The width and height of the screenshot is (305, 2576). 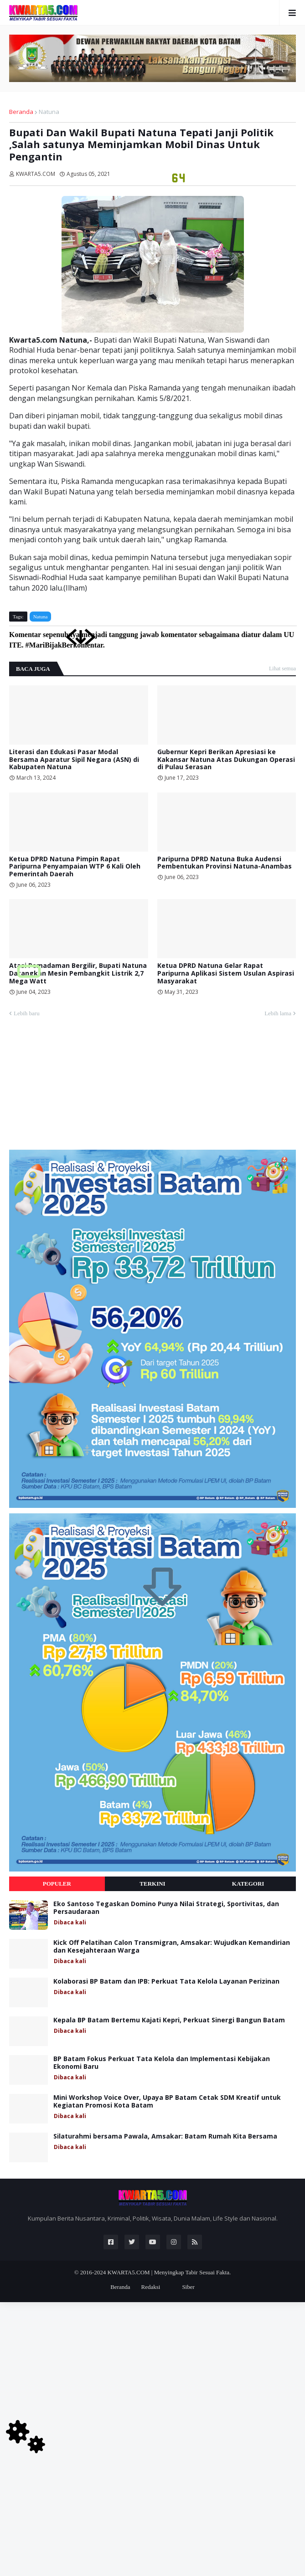 What do you see at coordinates (87, 1450) in the screenshot?
I see `collapse content vertically` at bounding box center [87, 1450].